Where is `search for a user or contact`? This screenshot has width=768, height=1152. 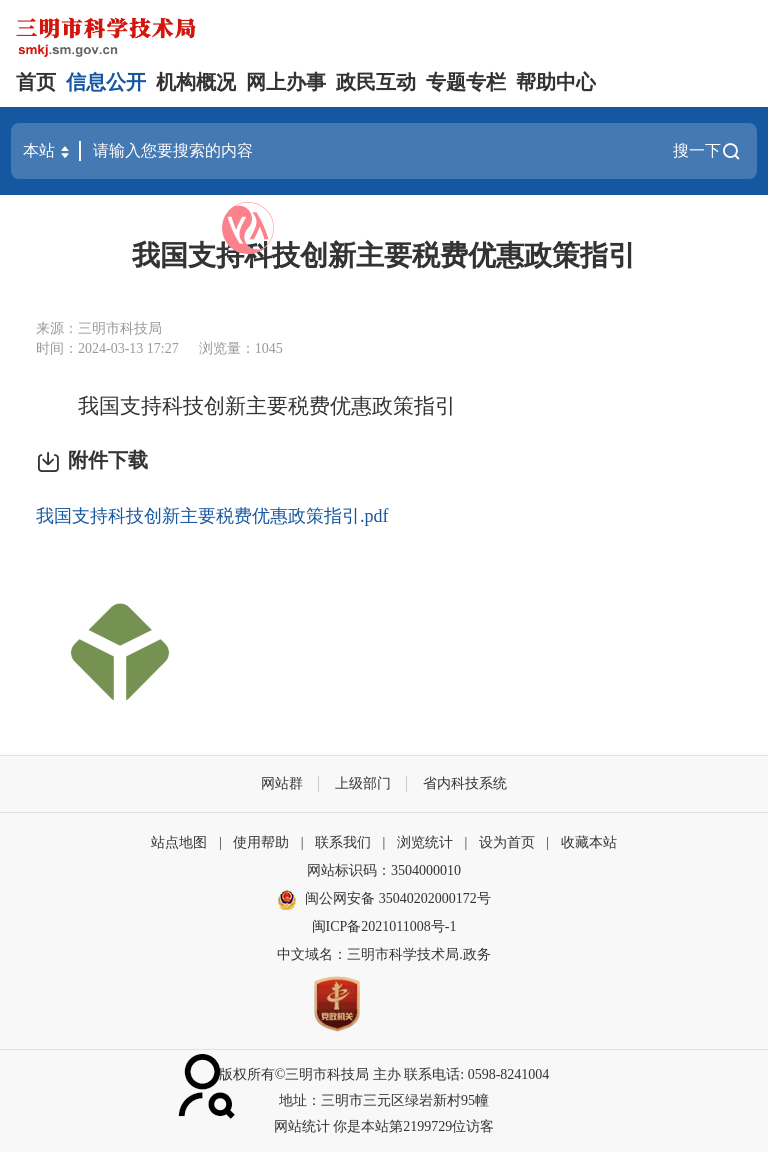
search for a user or contact is located at coordinates (202, 1086).